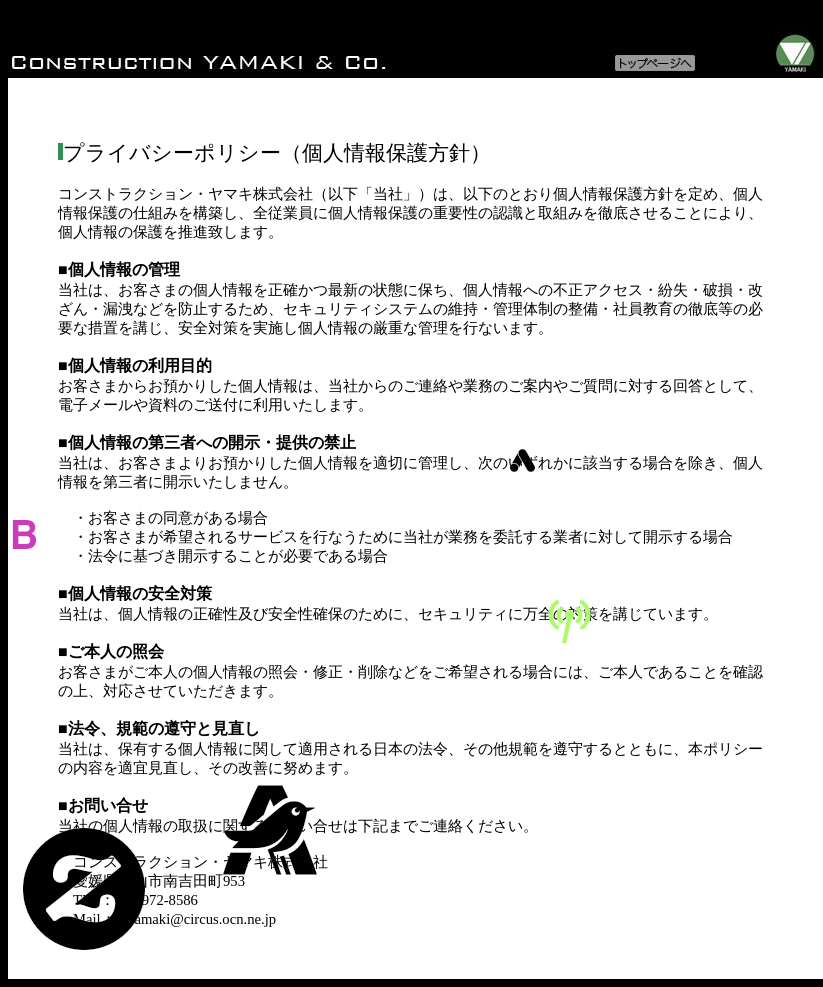 This screenshot has height=987, width=823. I want to click on Auchan retail store app or website, so click(270, 830).